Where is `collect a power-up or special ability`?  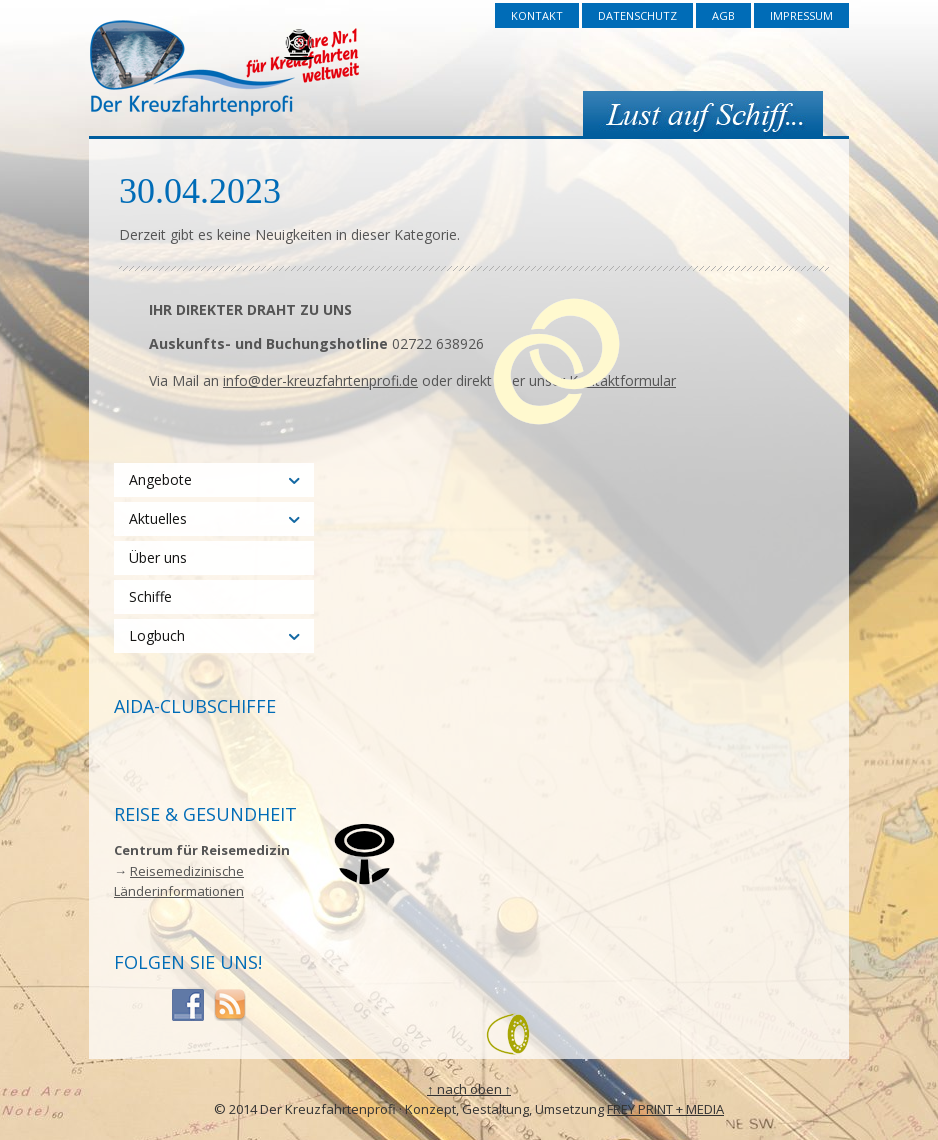 collect a power-up or special ability is located at coordinates (364, 851).